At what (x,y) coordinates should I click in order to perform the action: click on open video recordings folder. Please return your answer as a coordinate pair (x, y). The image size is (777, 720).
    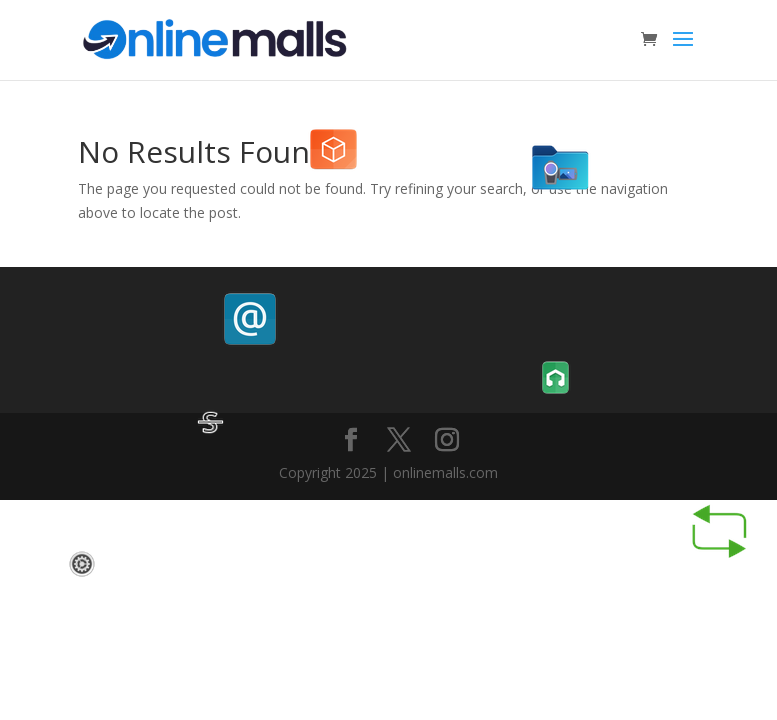
    Looking at the image, I should click on (560, 169).